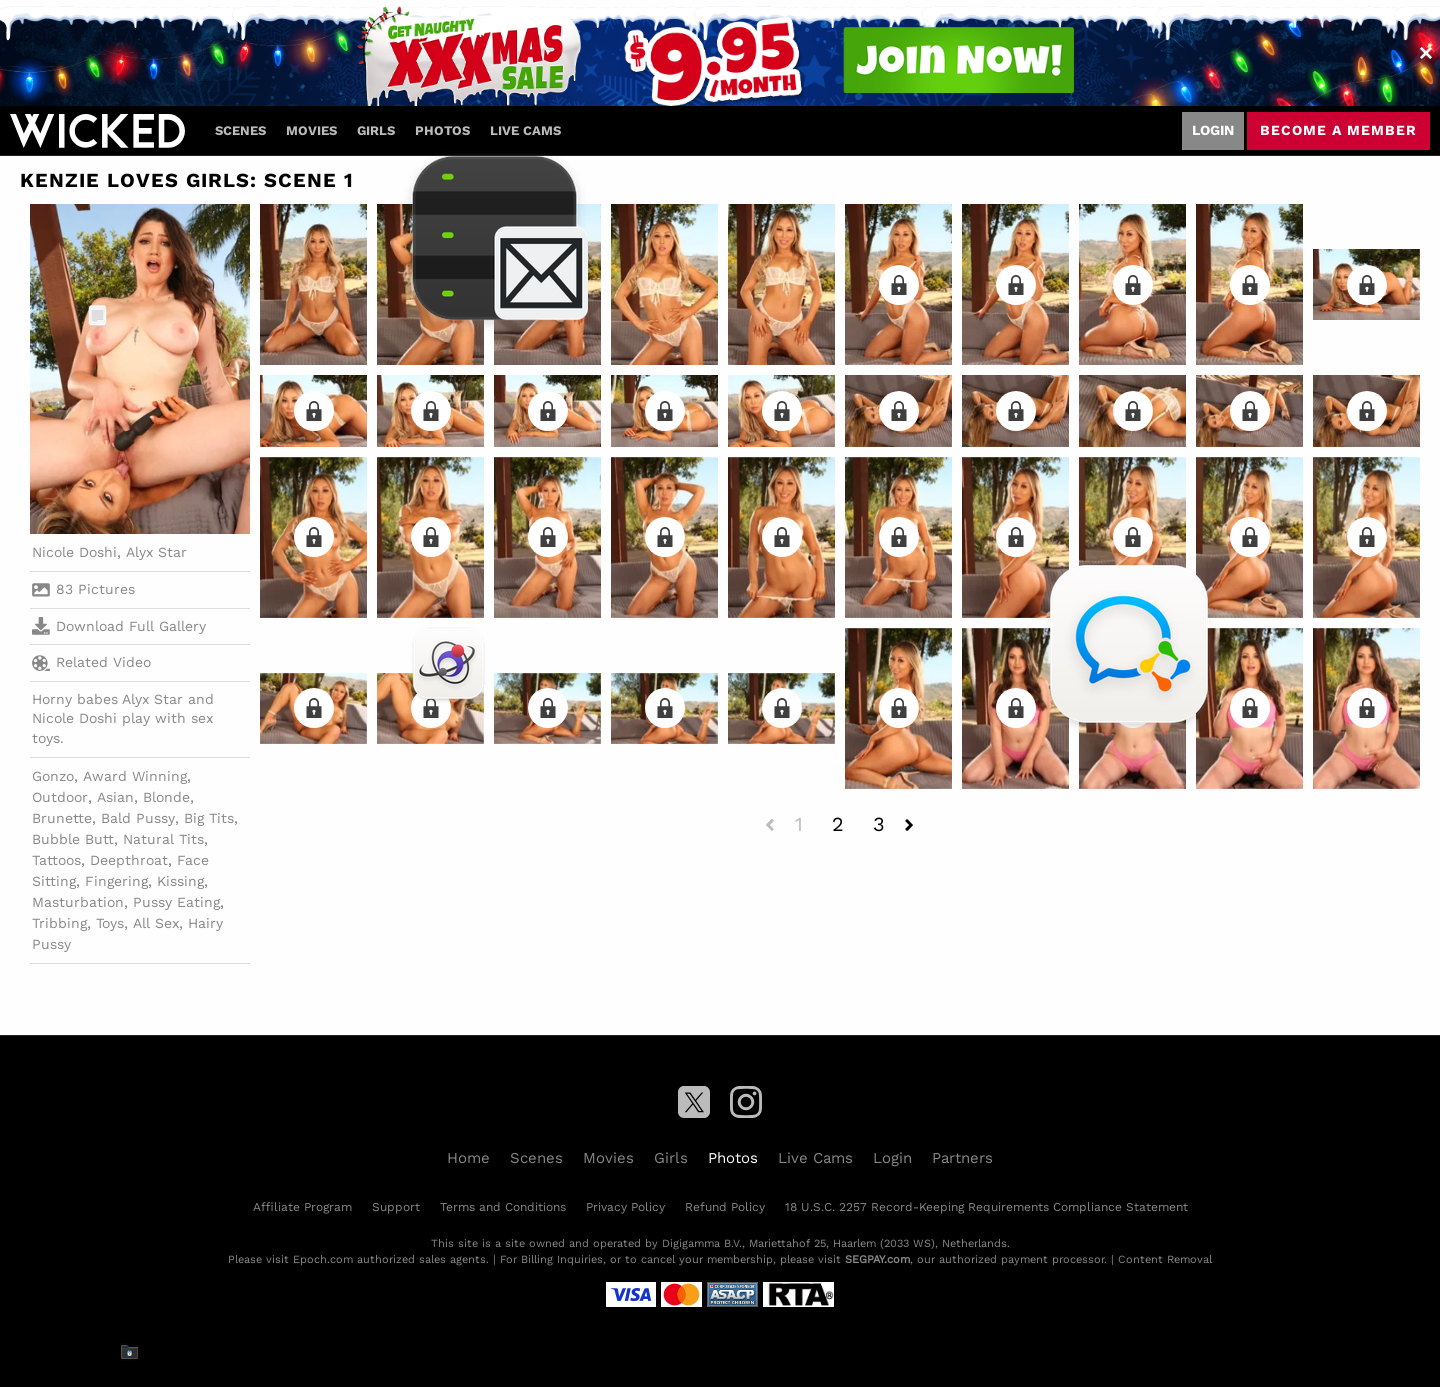  Describe the element at coordinates (448, 663) in the screenshot. I see `open mkvmerge video merging tool` at that location.